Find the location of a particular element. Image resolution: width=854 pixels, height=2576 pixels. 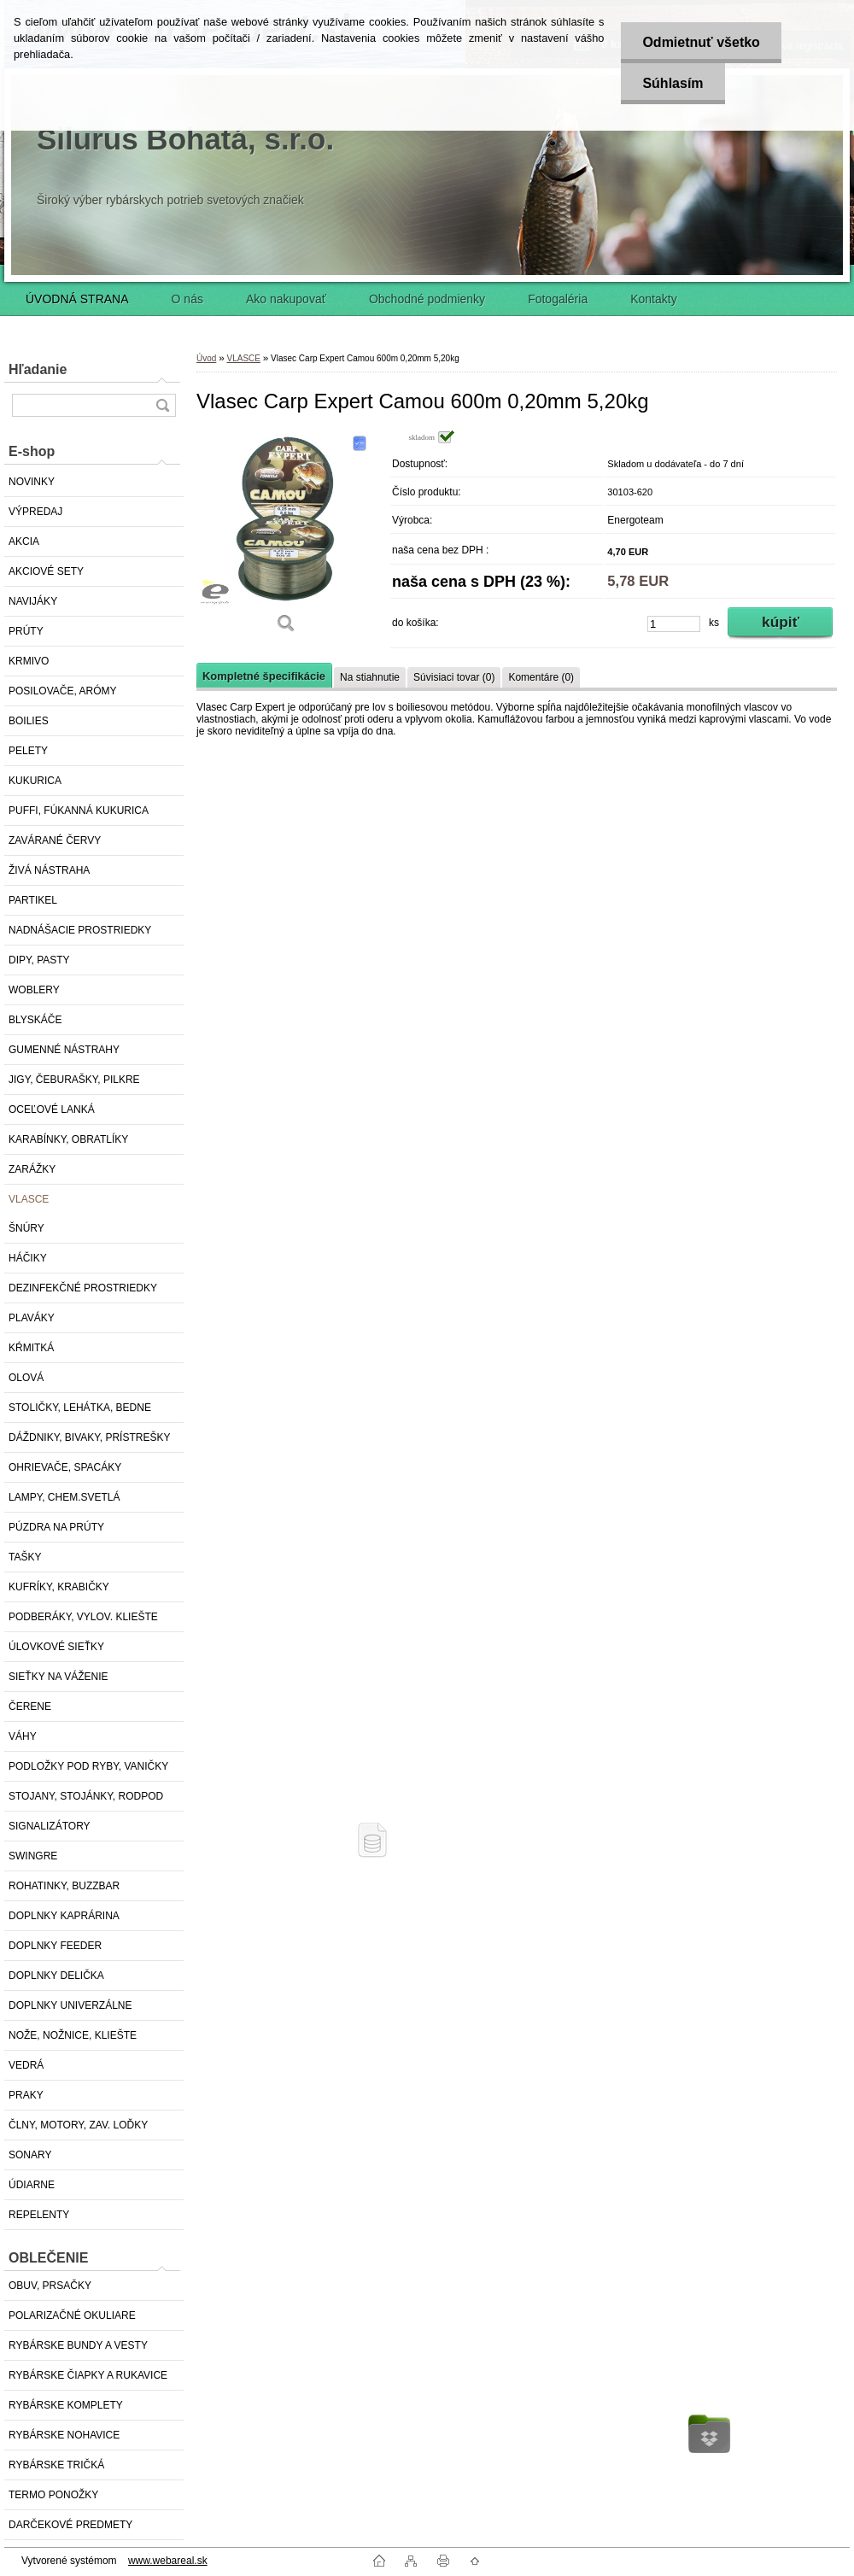

open a database file is located at coordinates (372, 1840).